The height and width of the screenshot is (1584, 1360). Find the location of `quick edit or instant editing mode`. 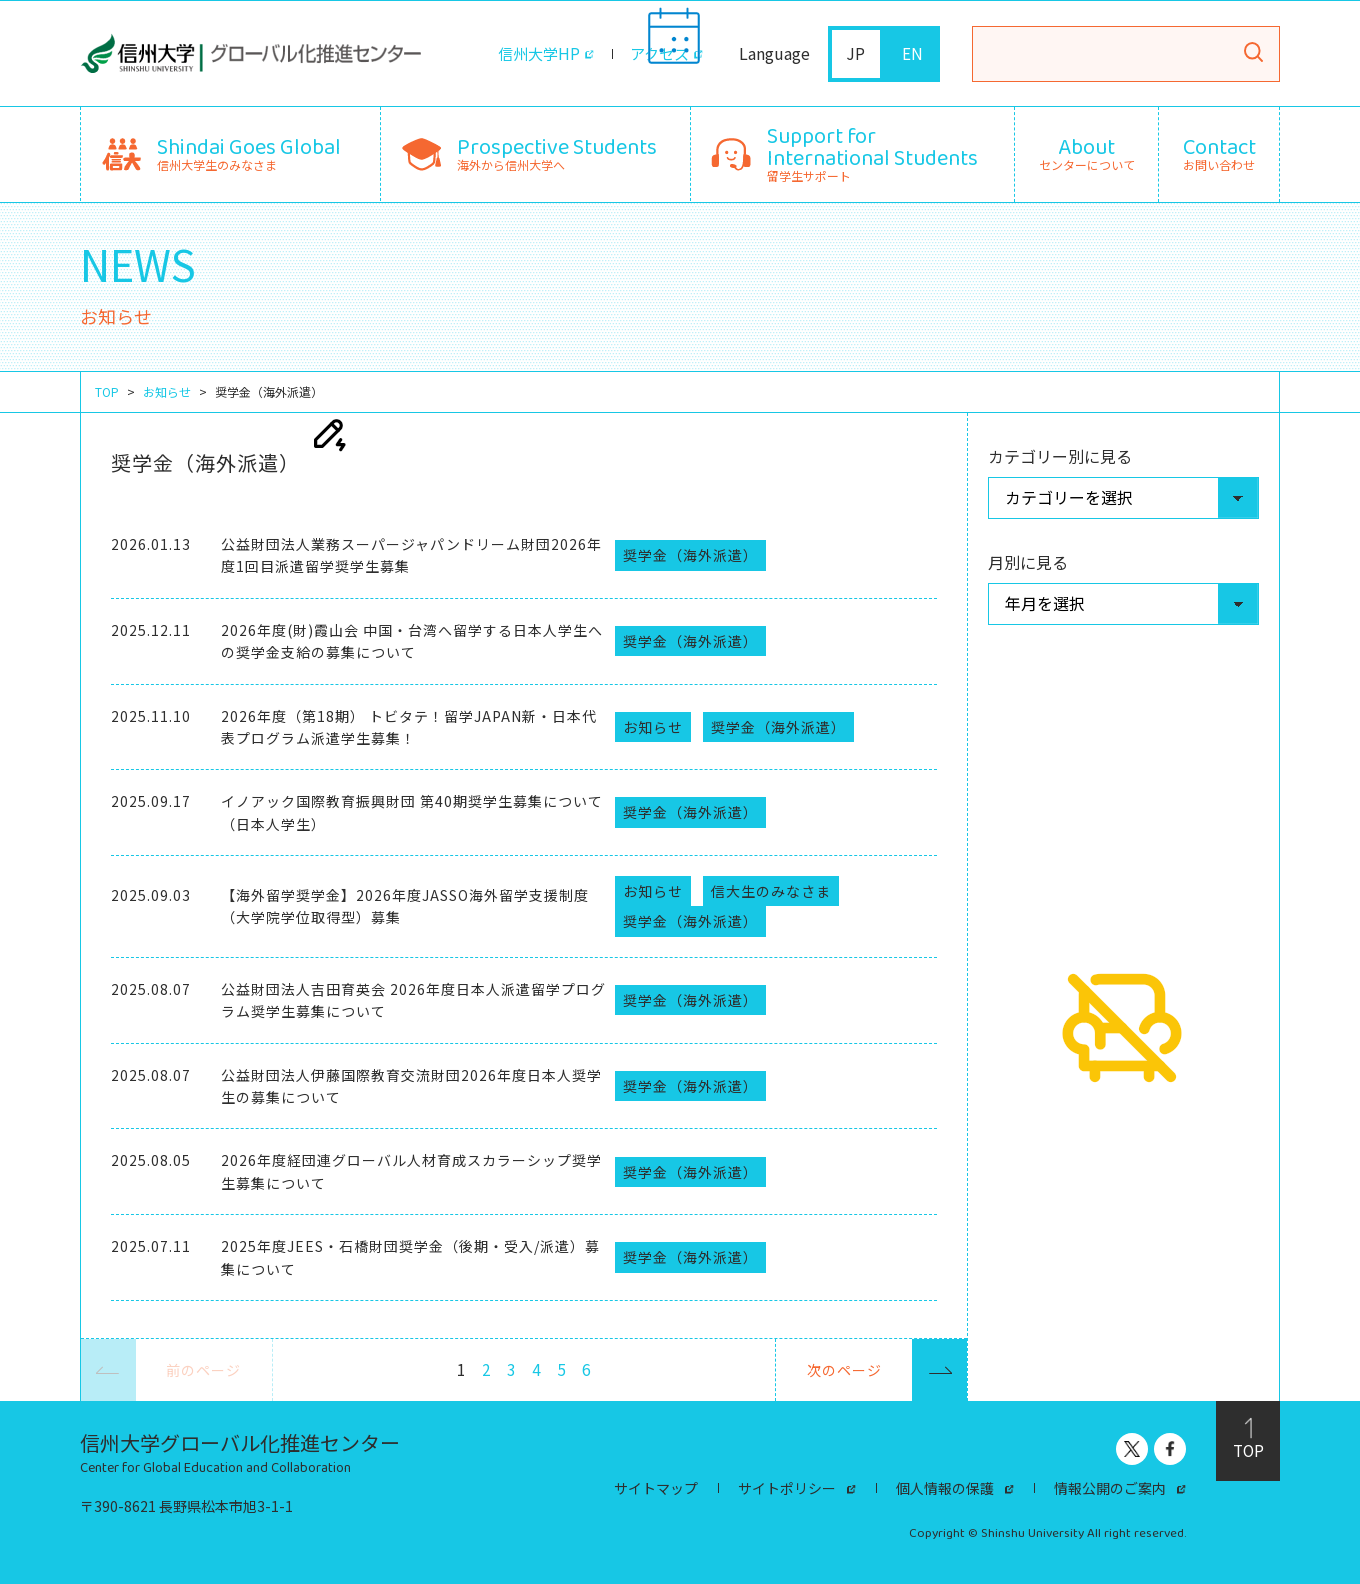

quick edit or instant editing mode is located at coordinates (329, 433).